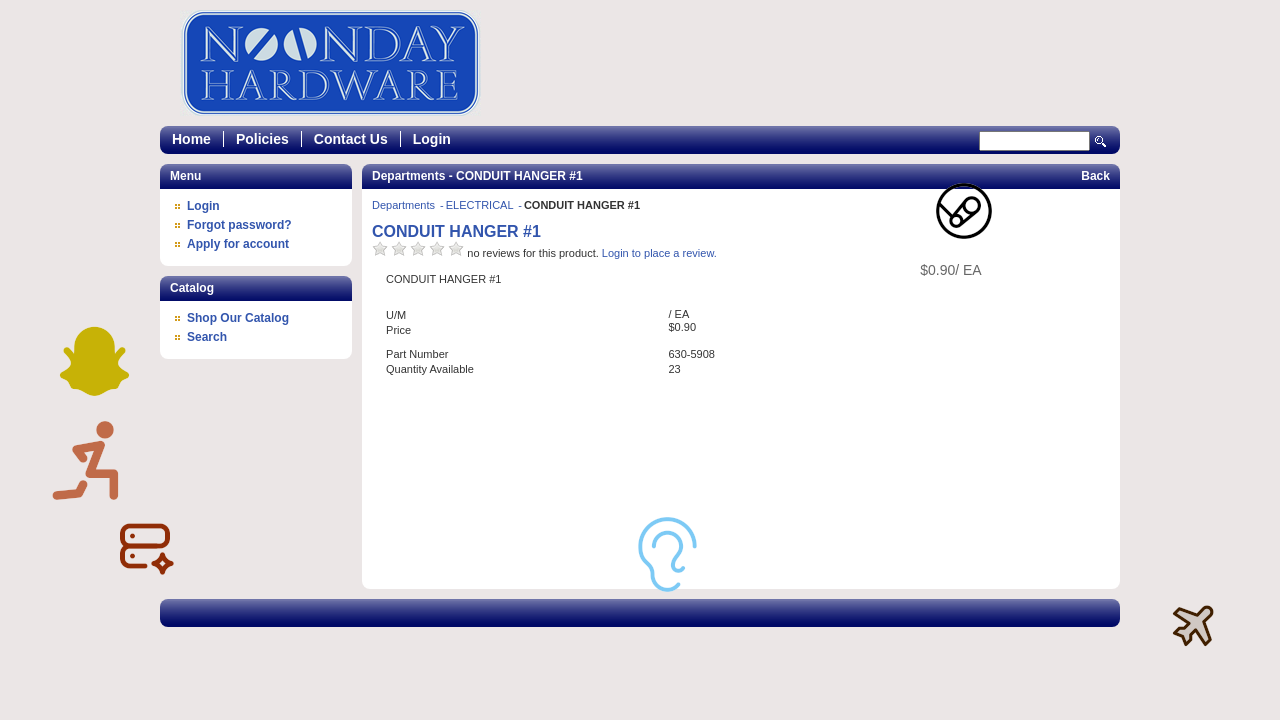  I want to click on open steam gaming platform, so click(964, 211).